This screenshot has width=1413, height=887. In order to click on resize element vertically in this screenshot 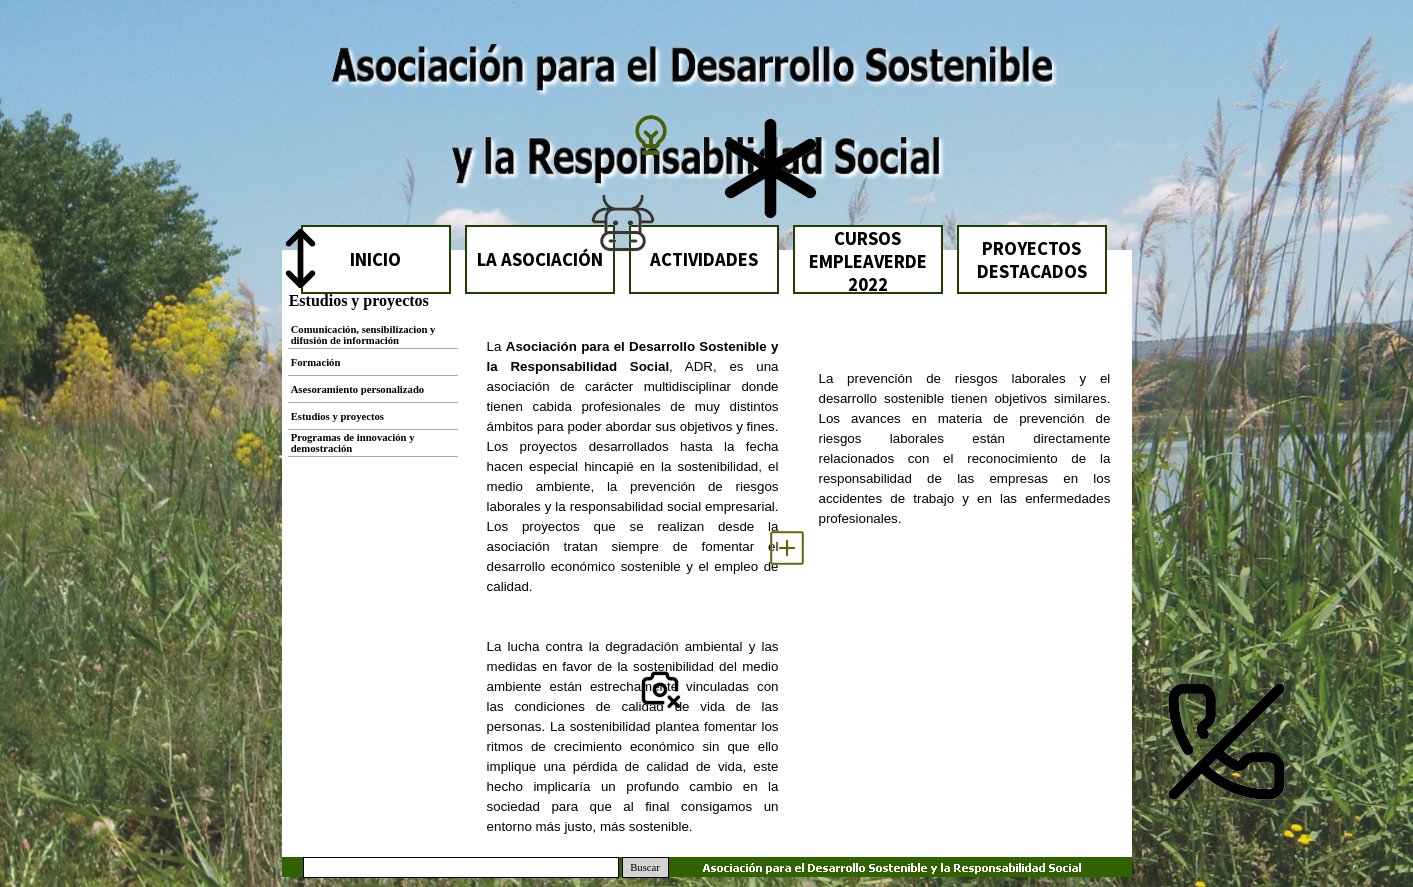, I will do `click(300, 258)`.